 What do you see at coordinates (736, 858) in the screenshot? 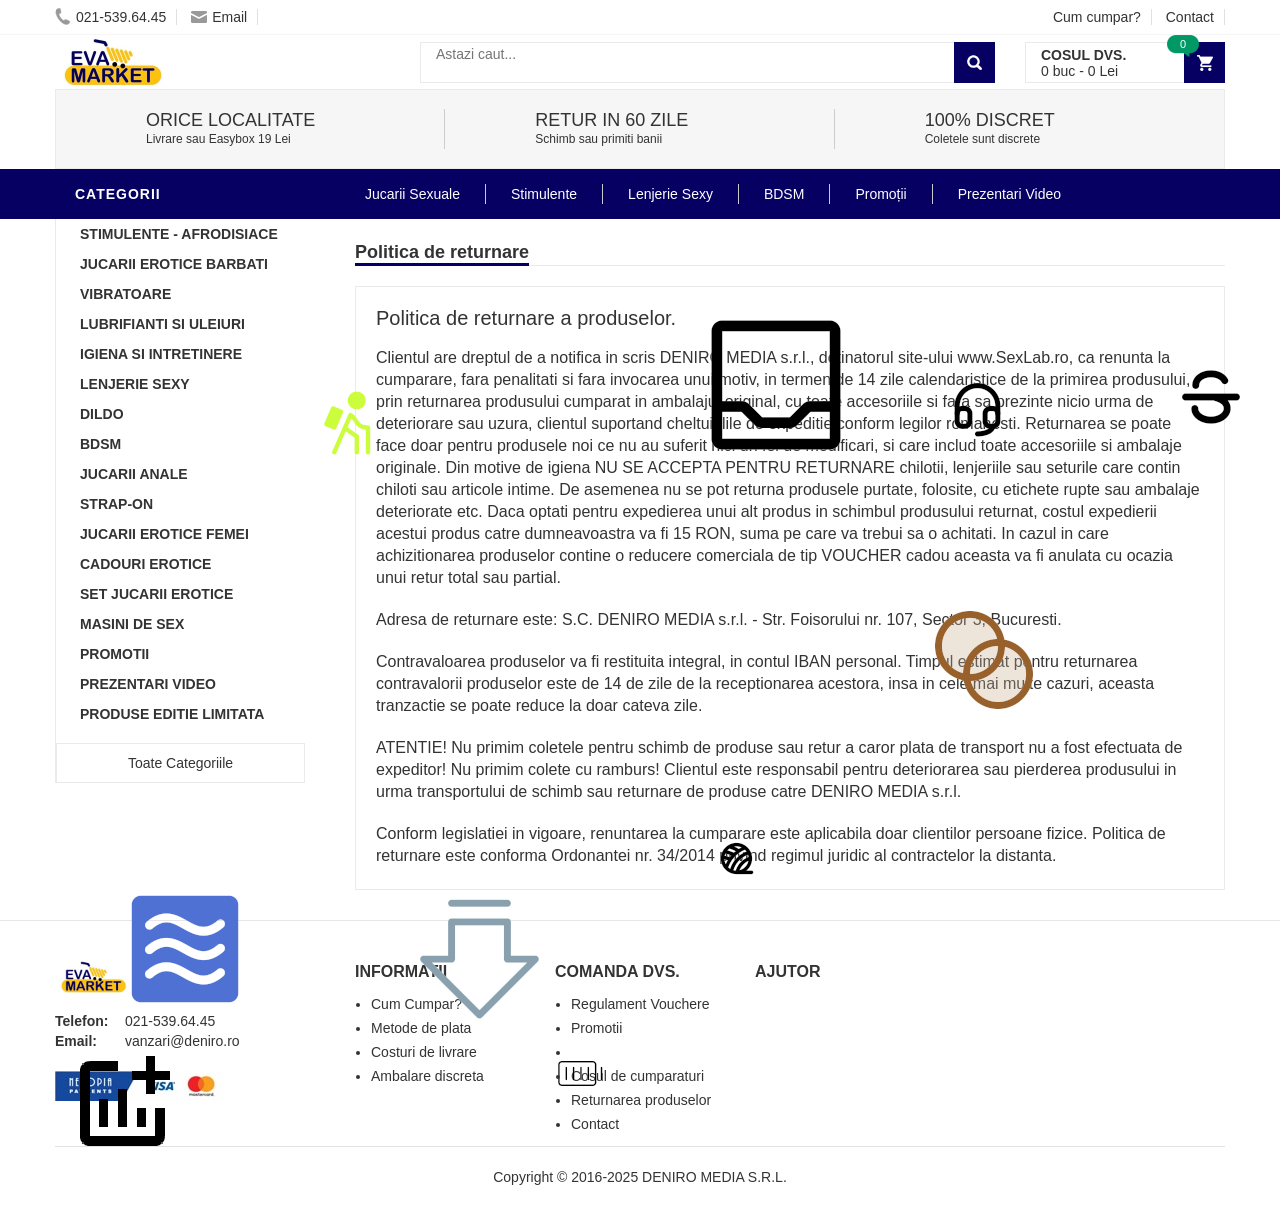
I see `access knitting or crochet patterns` at bounding box center [736, 858].